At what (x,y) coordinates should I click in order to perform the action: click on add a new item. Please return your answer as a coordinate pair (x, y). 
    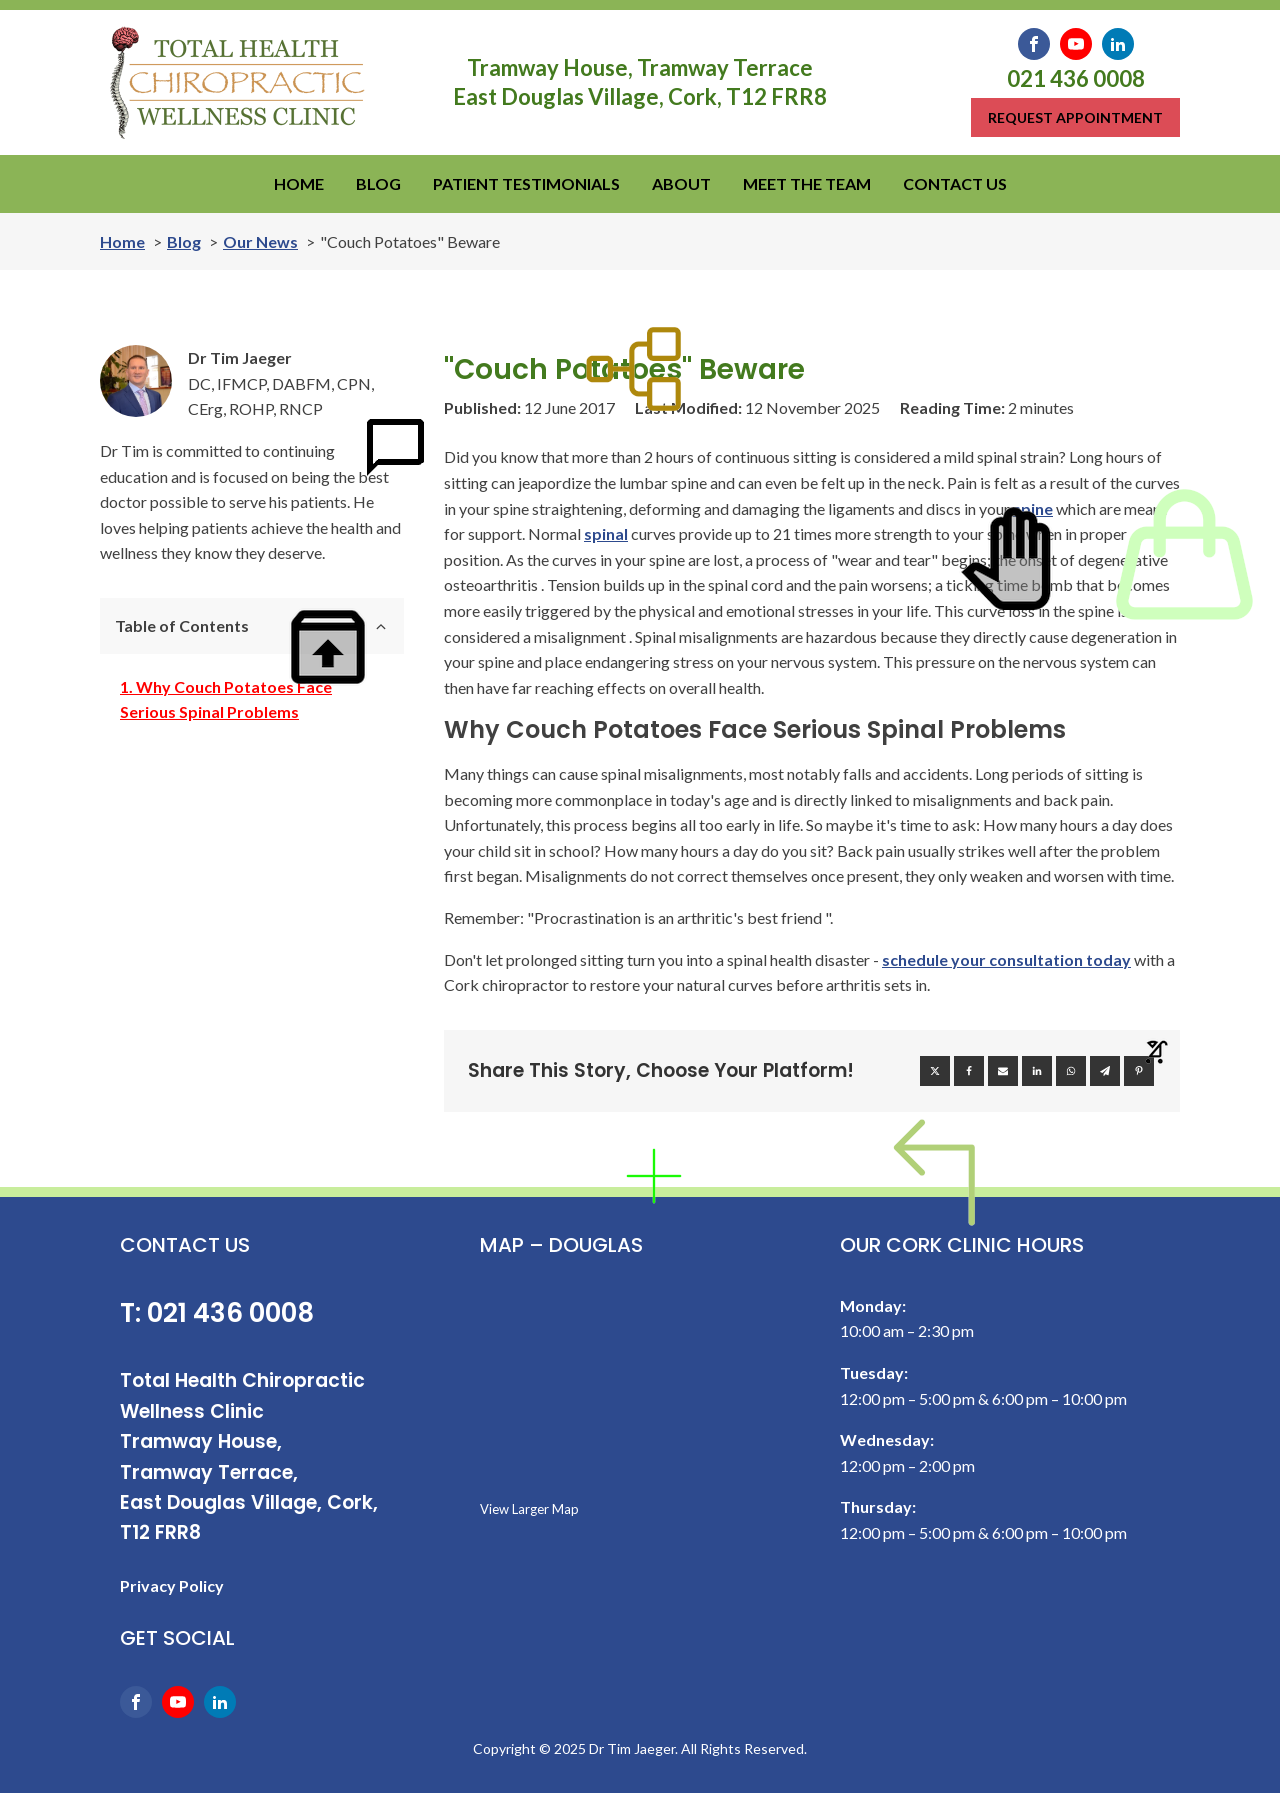
    Looking at the image, I should click on (654, 1176).